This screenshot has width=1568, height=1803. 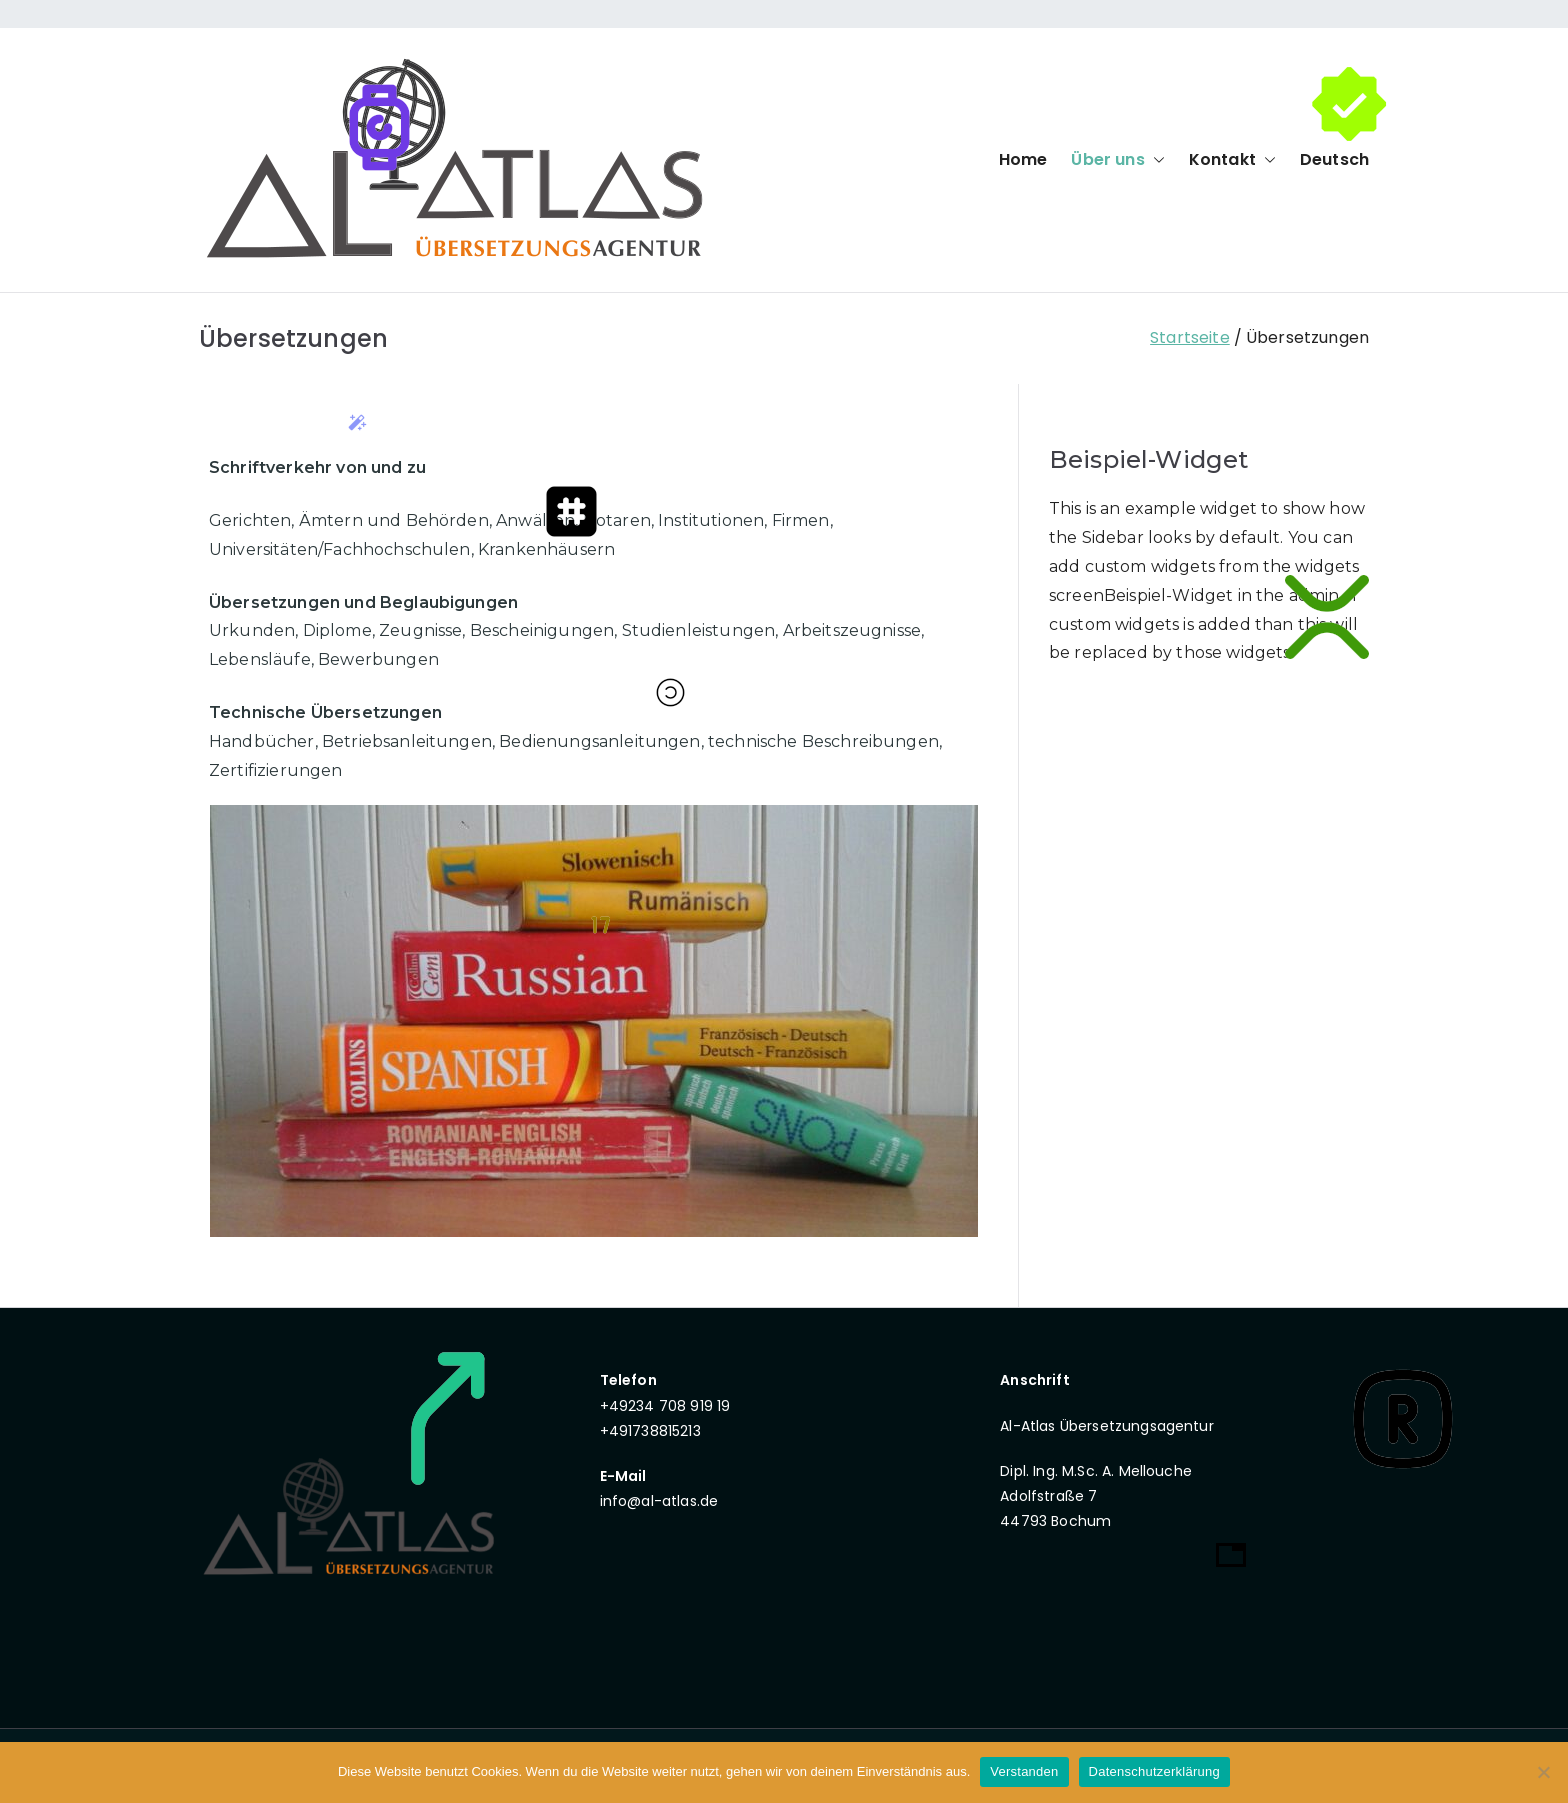 I want to click on indicates registered trademark or rights reserved, so click(x=1403, y=1419).